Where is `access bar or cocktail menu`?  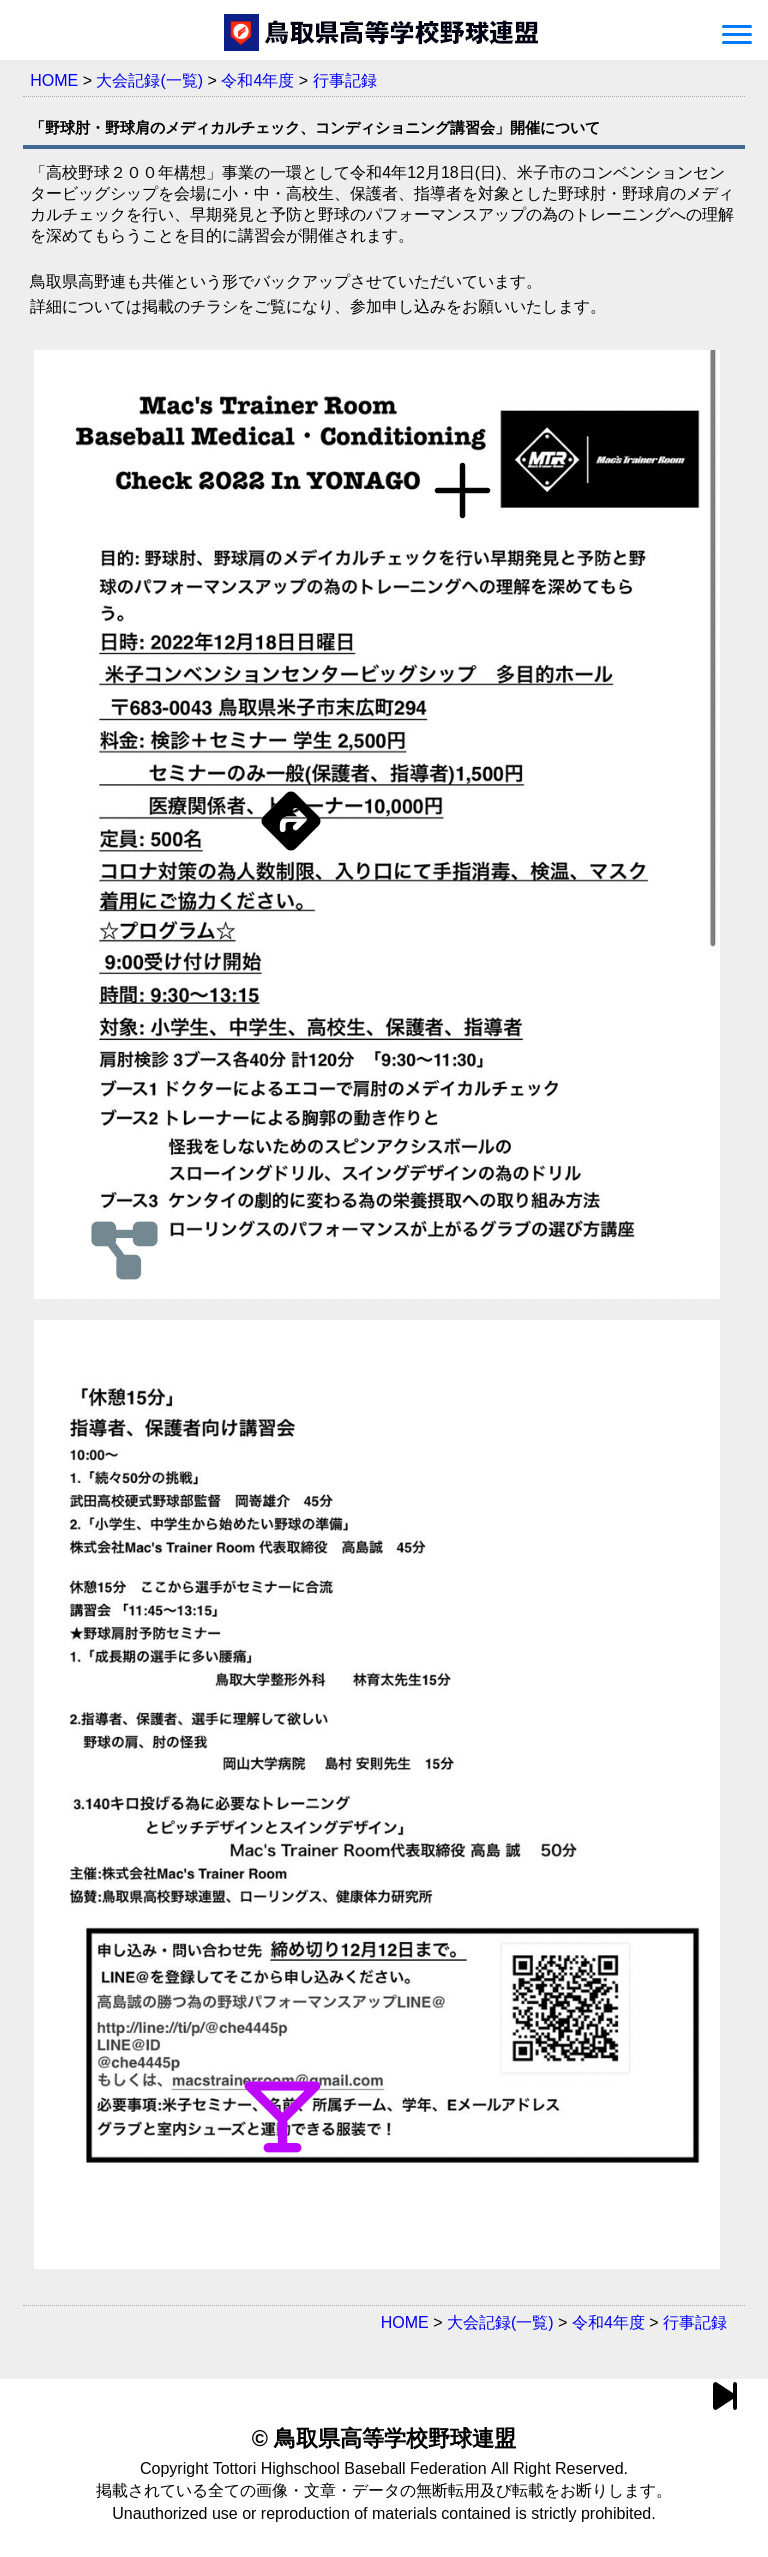
access bar or cocktail menu is located at coordinates (282, 2114).